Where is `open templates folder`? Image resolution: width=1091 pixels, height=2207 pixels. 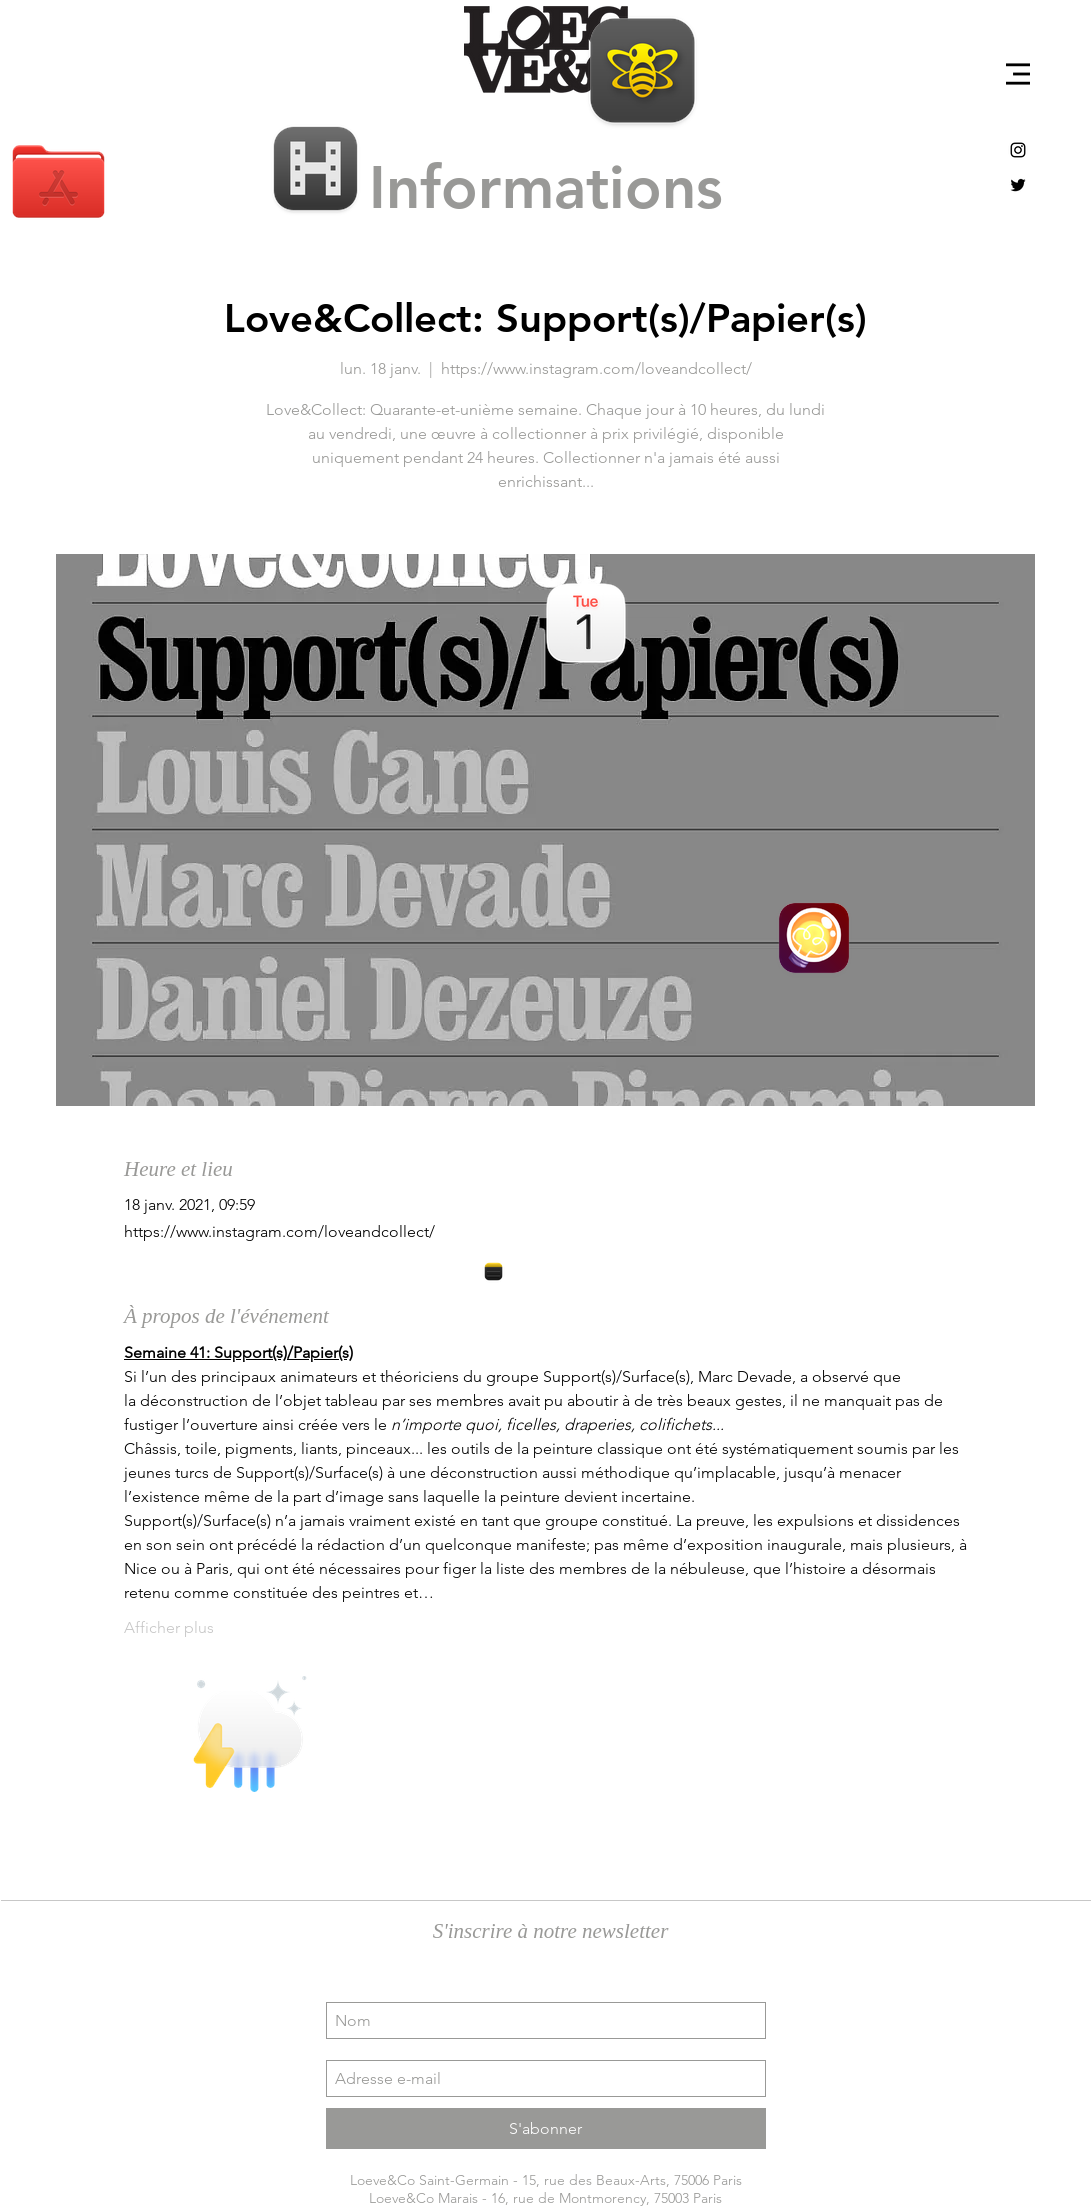 open templates folder is located at coordinates (58, 181).